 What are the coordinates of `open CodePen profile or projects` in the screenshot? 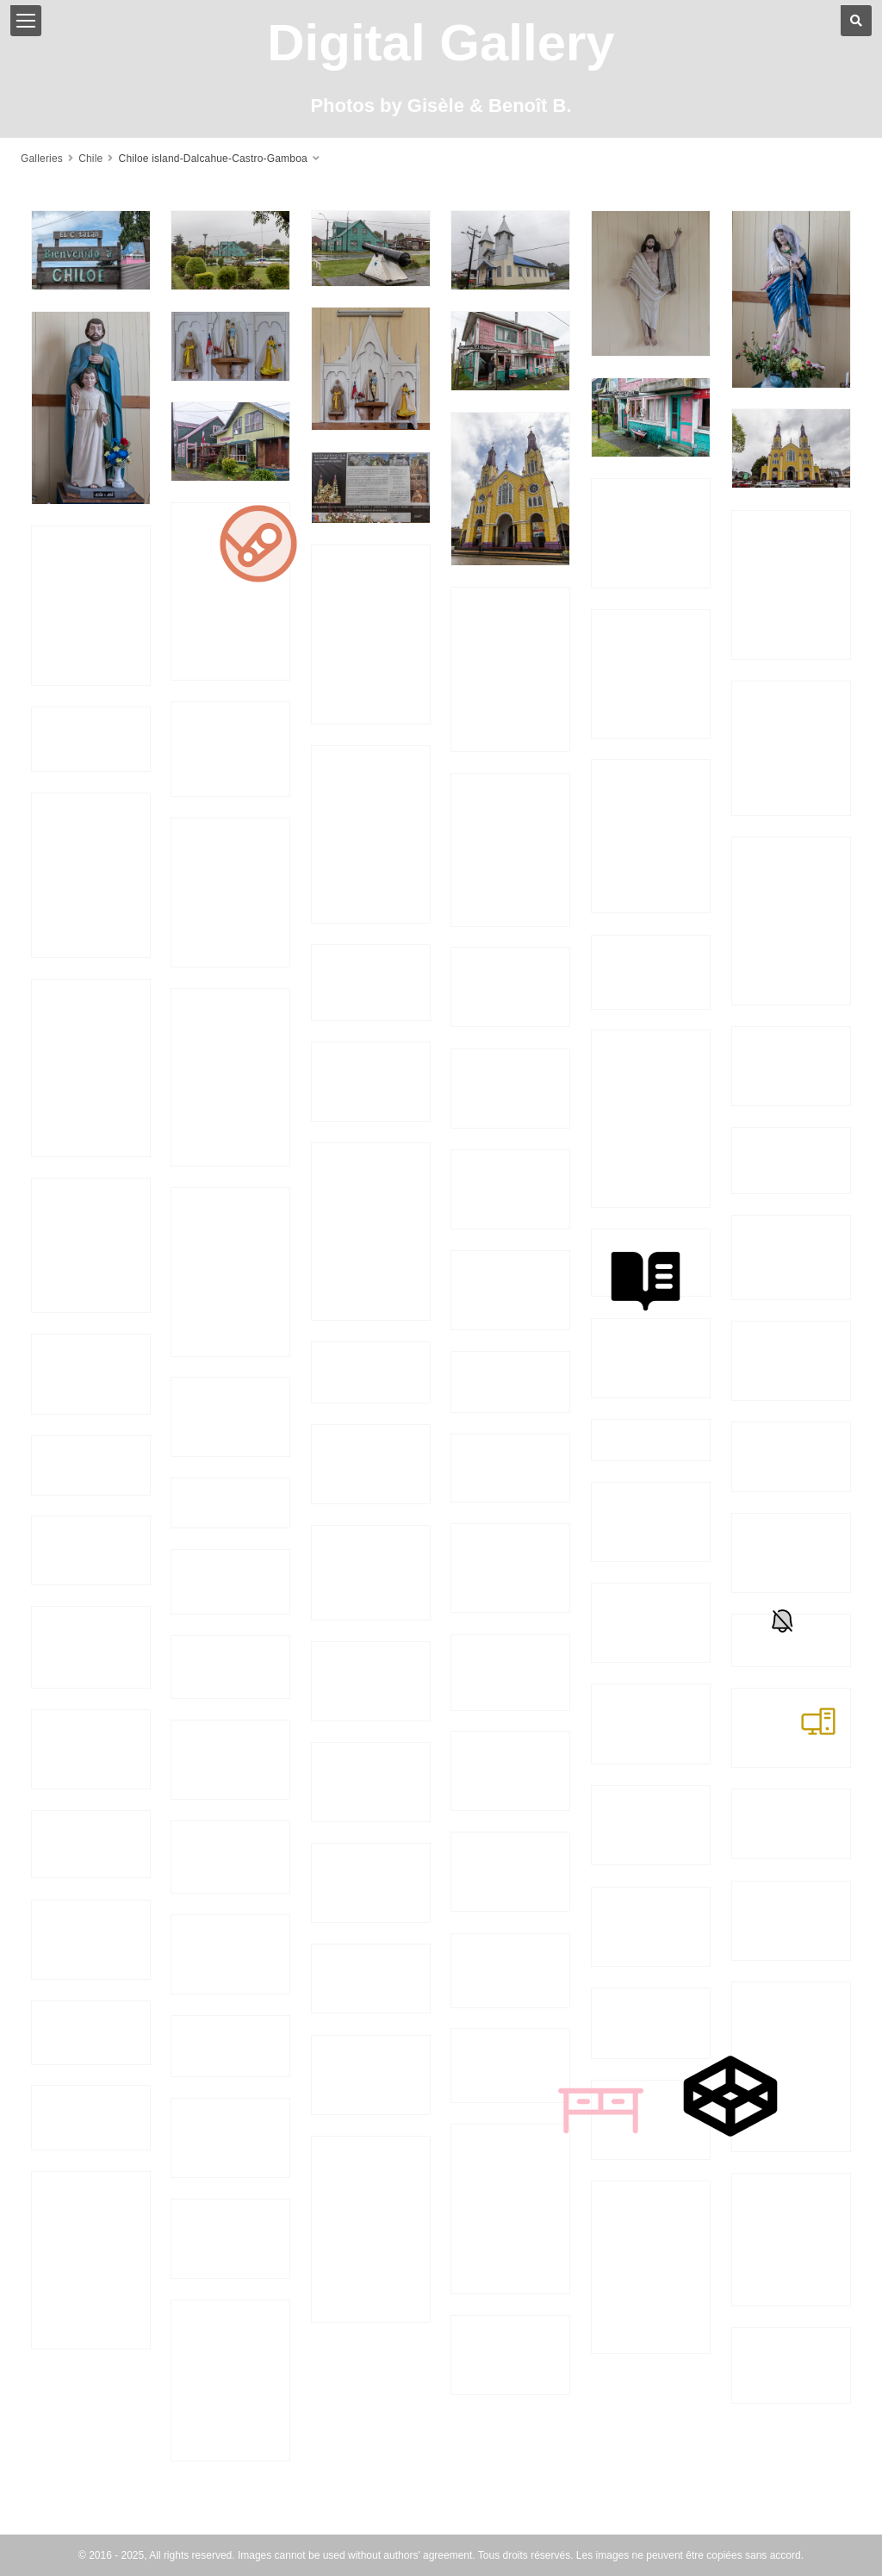 It's located at (730, 2096).